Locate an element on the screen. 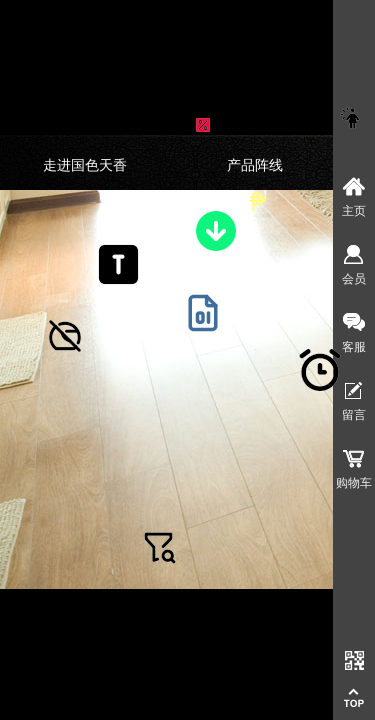 The width and height of the screenshot is (375, 720). report an incident or emergency involving a person is located at coordinates (351, 118).